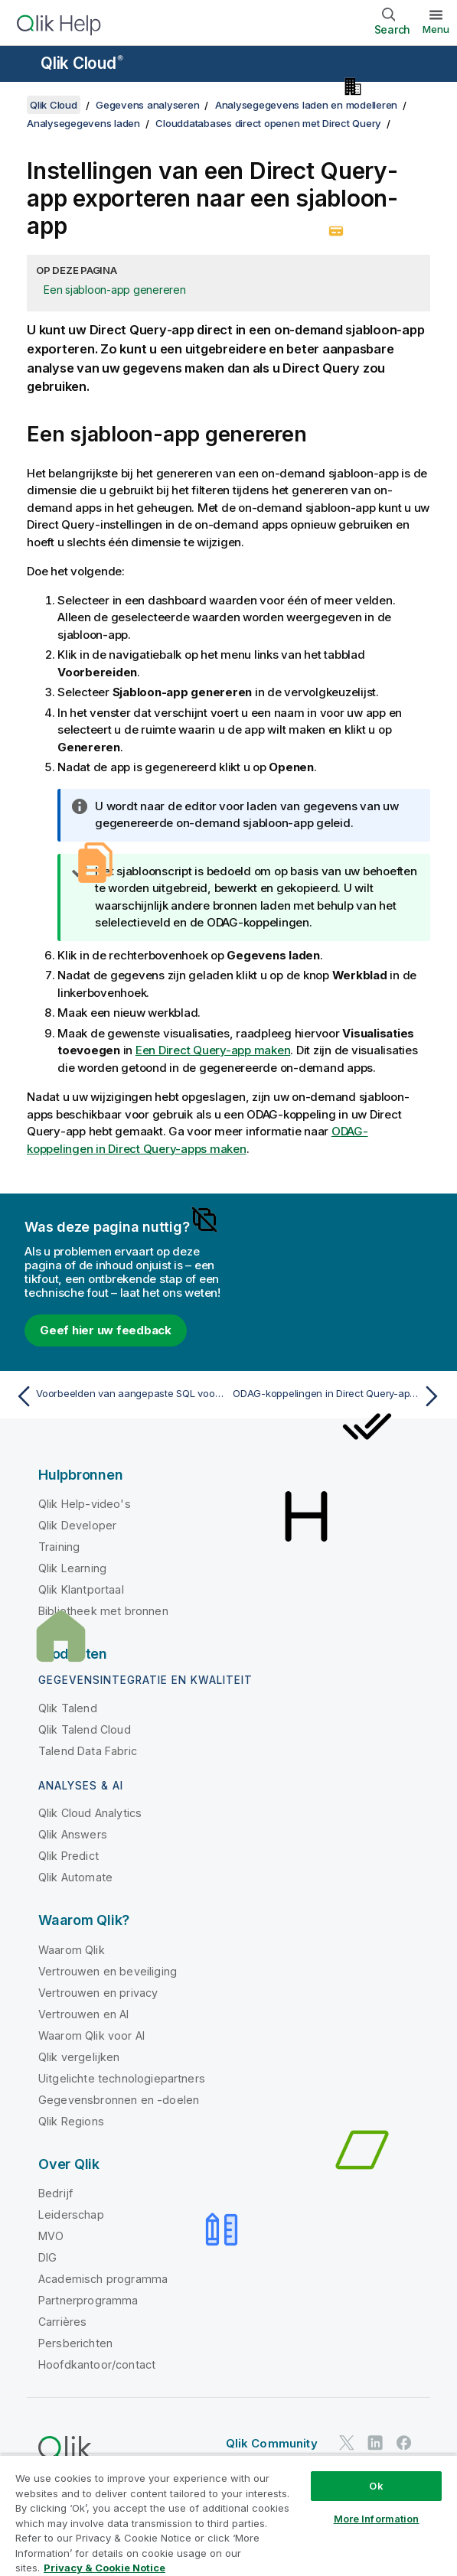 This screenshot has width=457, height=2576. Describe the element at coordinates (336, 231) in the screenshot. I see `manage payment methods` at that location.